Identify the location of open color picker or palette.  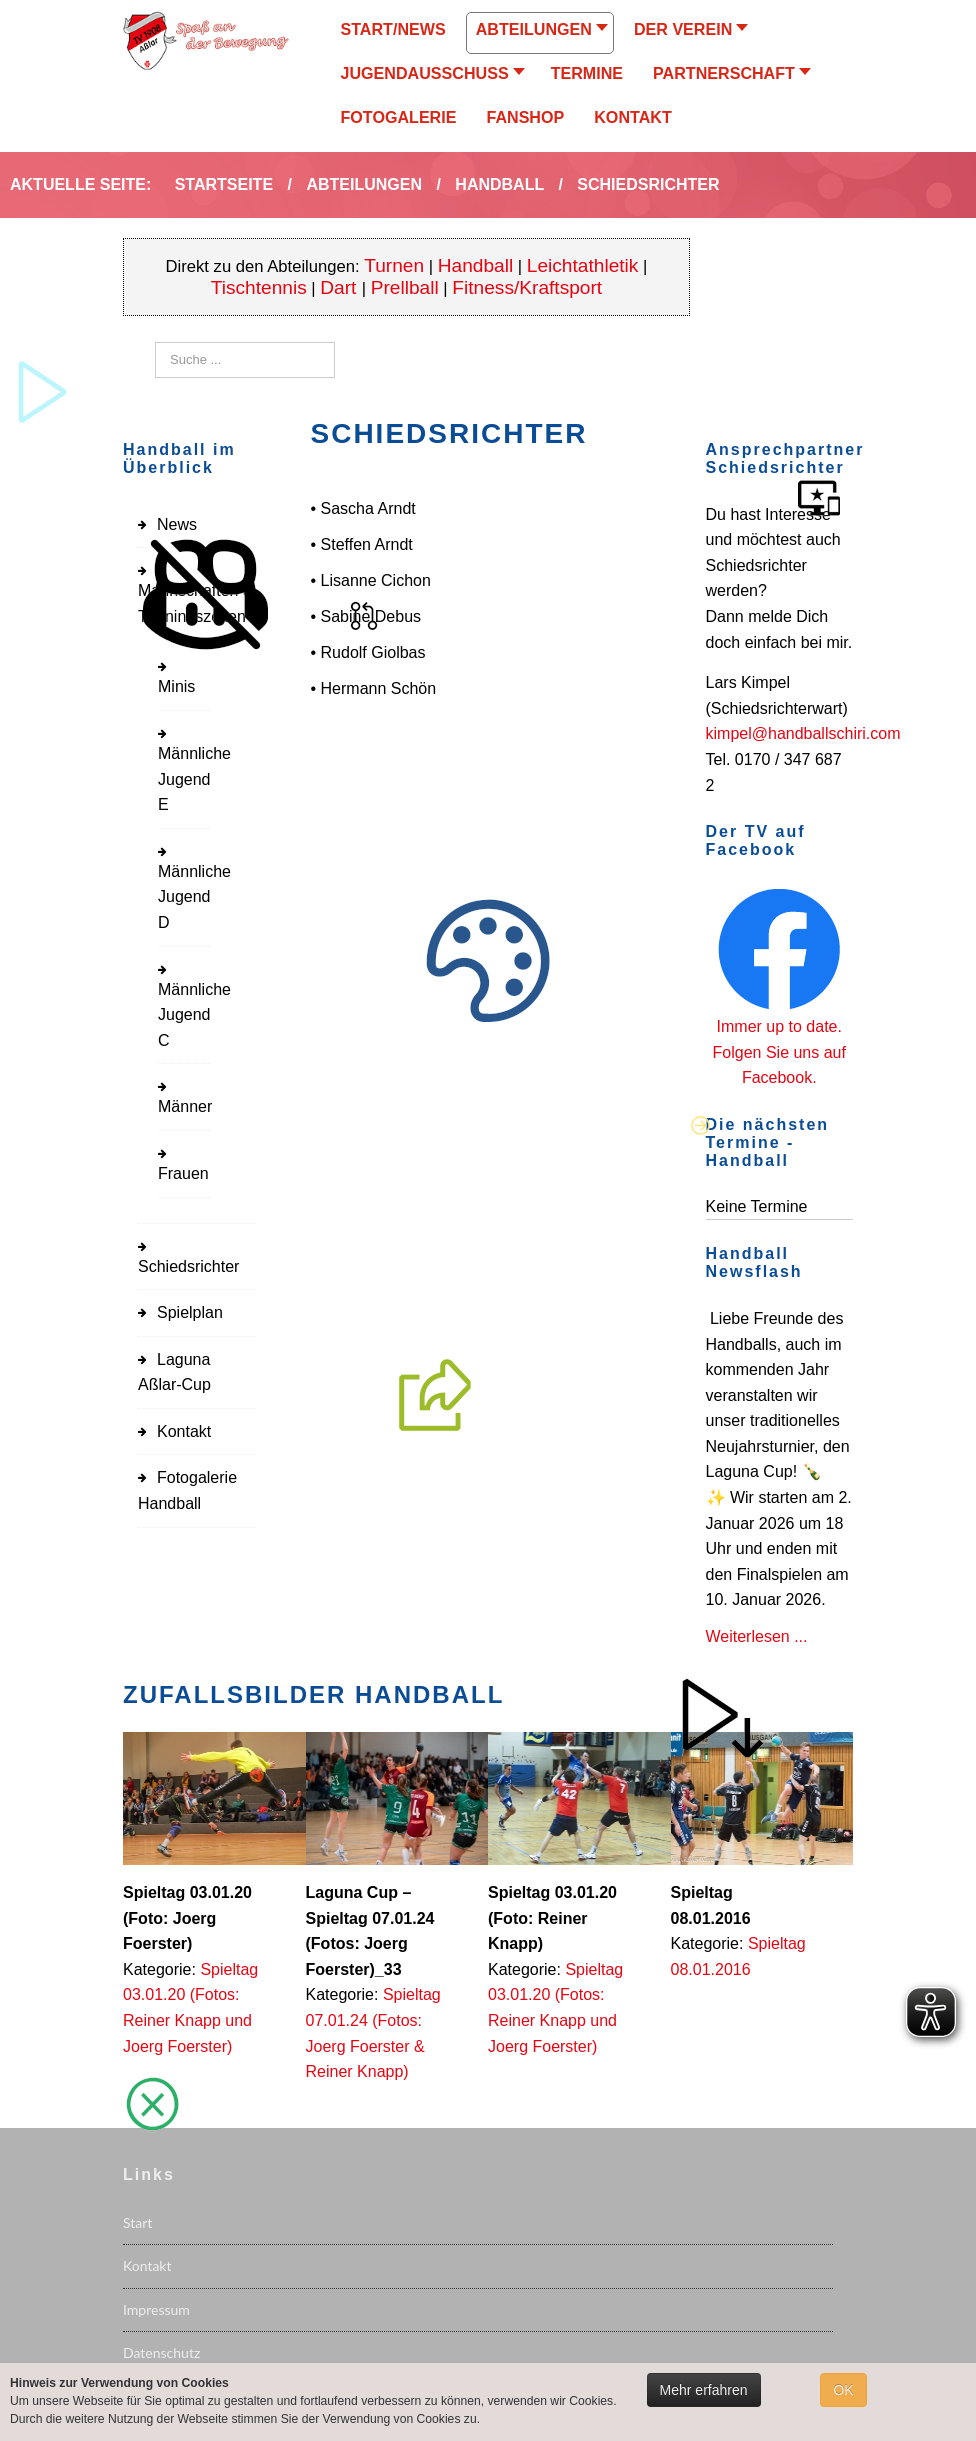
(488, 961).